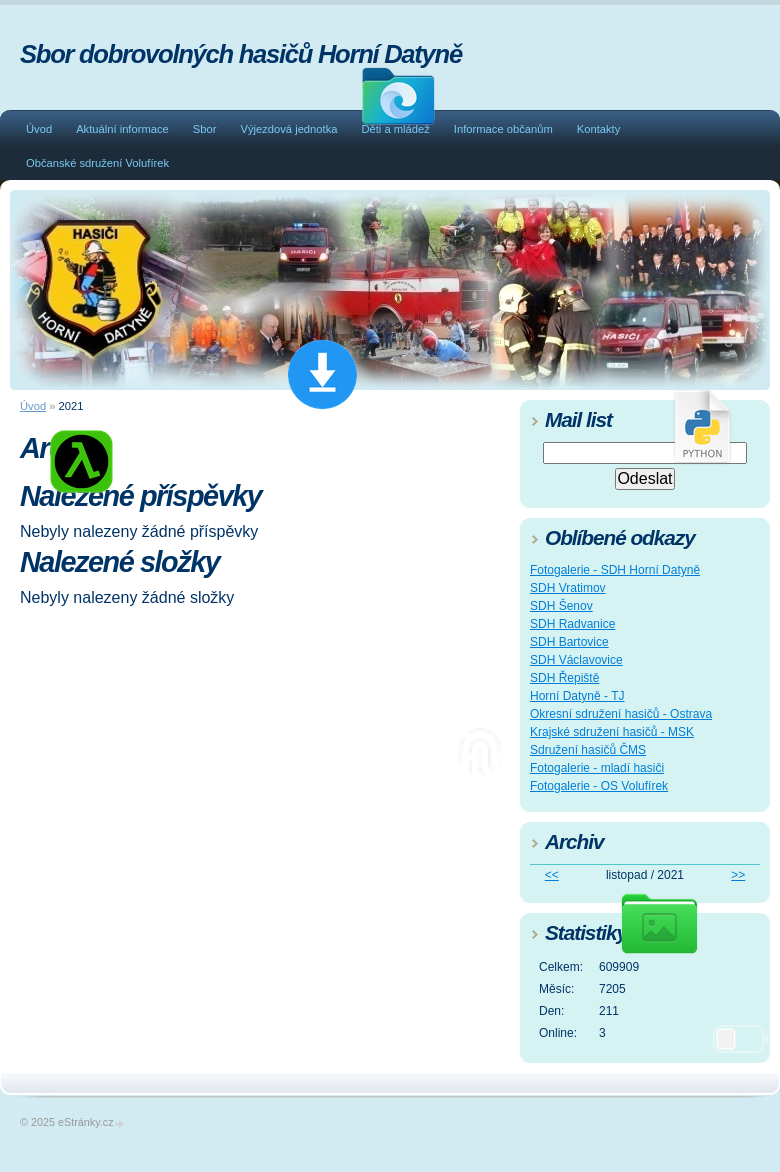 The width and height of the screenshot is (780, 1172). I want to click on indicates a downloaded or downloading file, so click(322, 374).